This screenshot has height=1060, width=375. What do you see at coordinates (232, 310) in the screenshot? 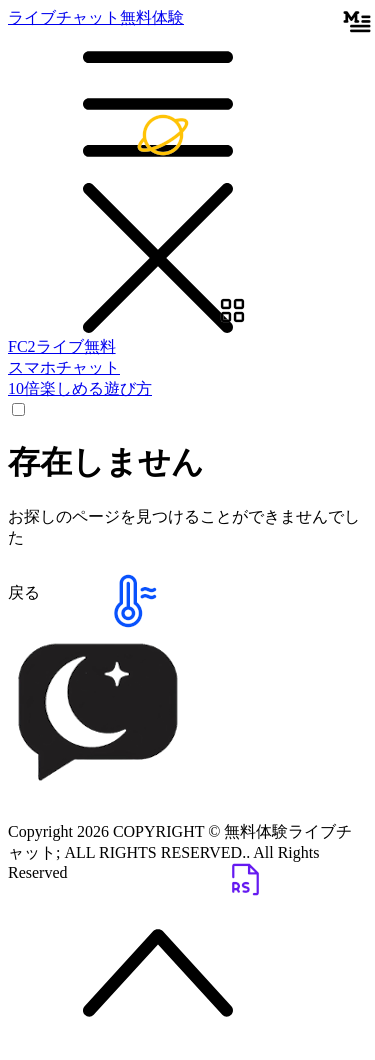
I see `view items in grid layout` at bounding box center [232, 310].